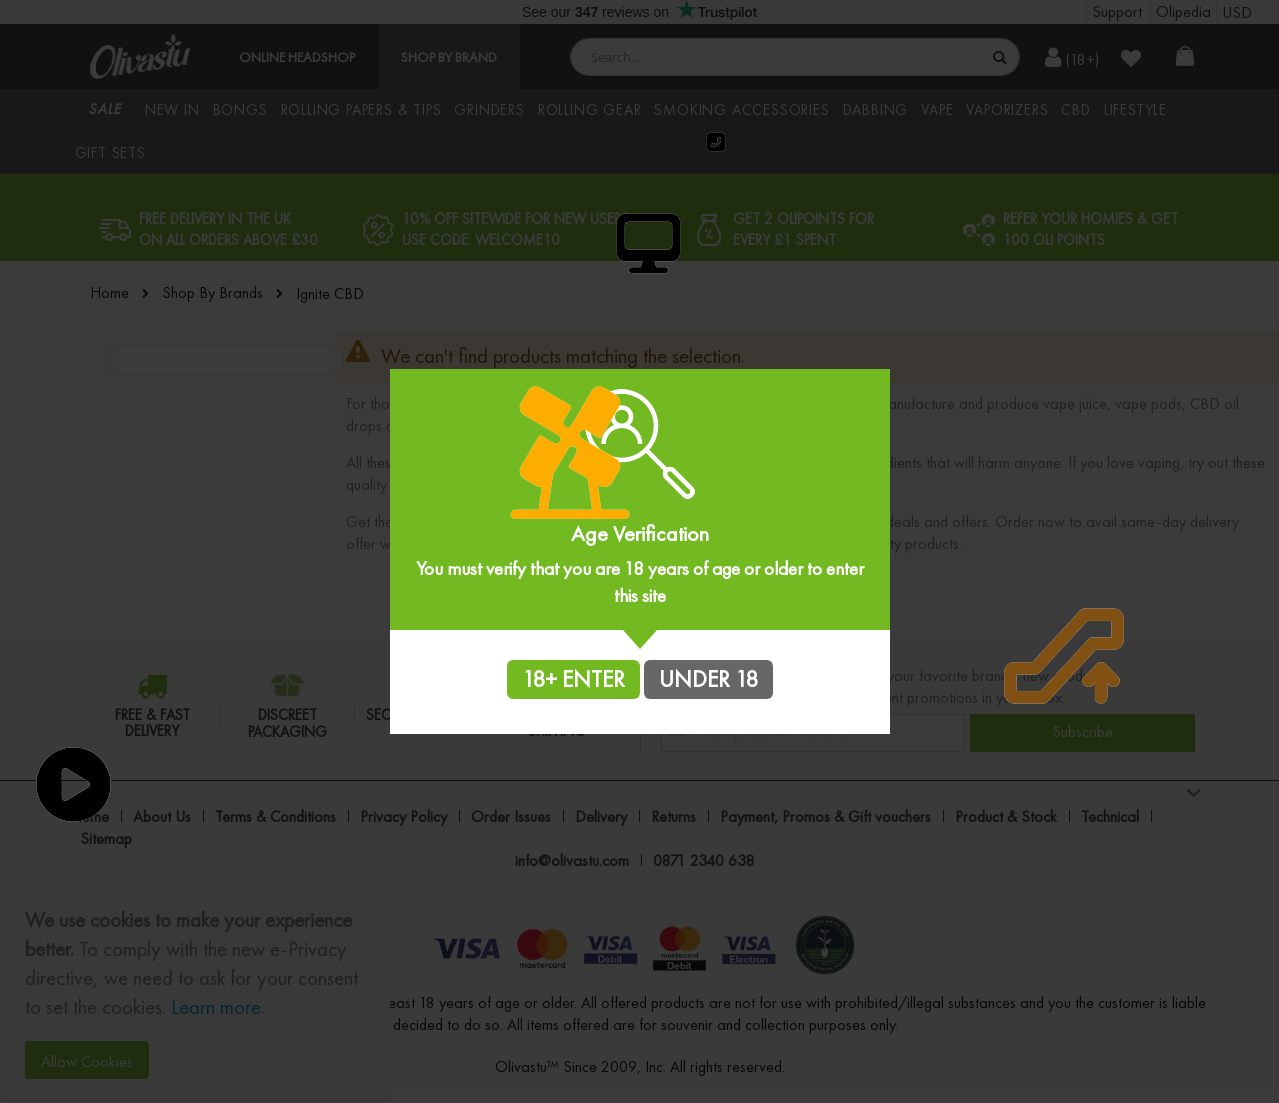 The image size is (1279, 1103). I want to click on play media or video content, so click(73, 784).